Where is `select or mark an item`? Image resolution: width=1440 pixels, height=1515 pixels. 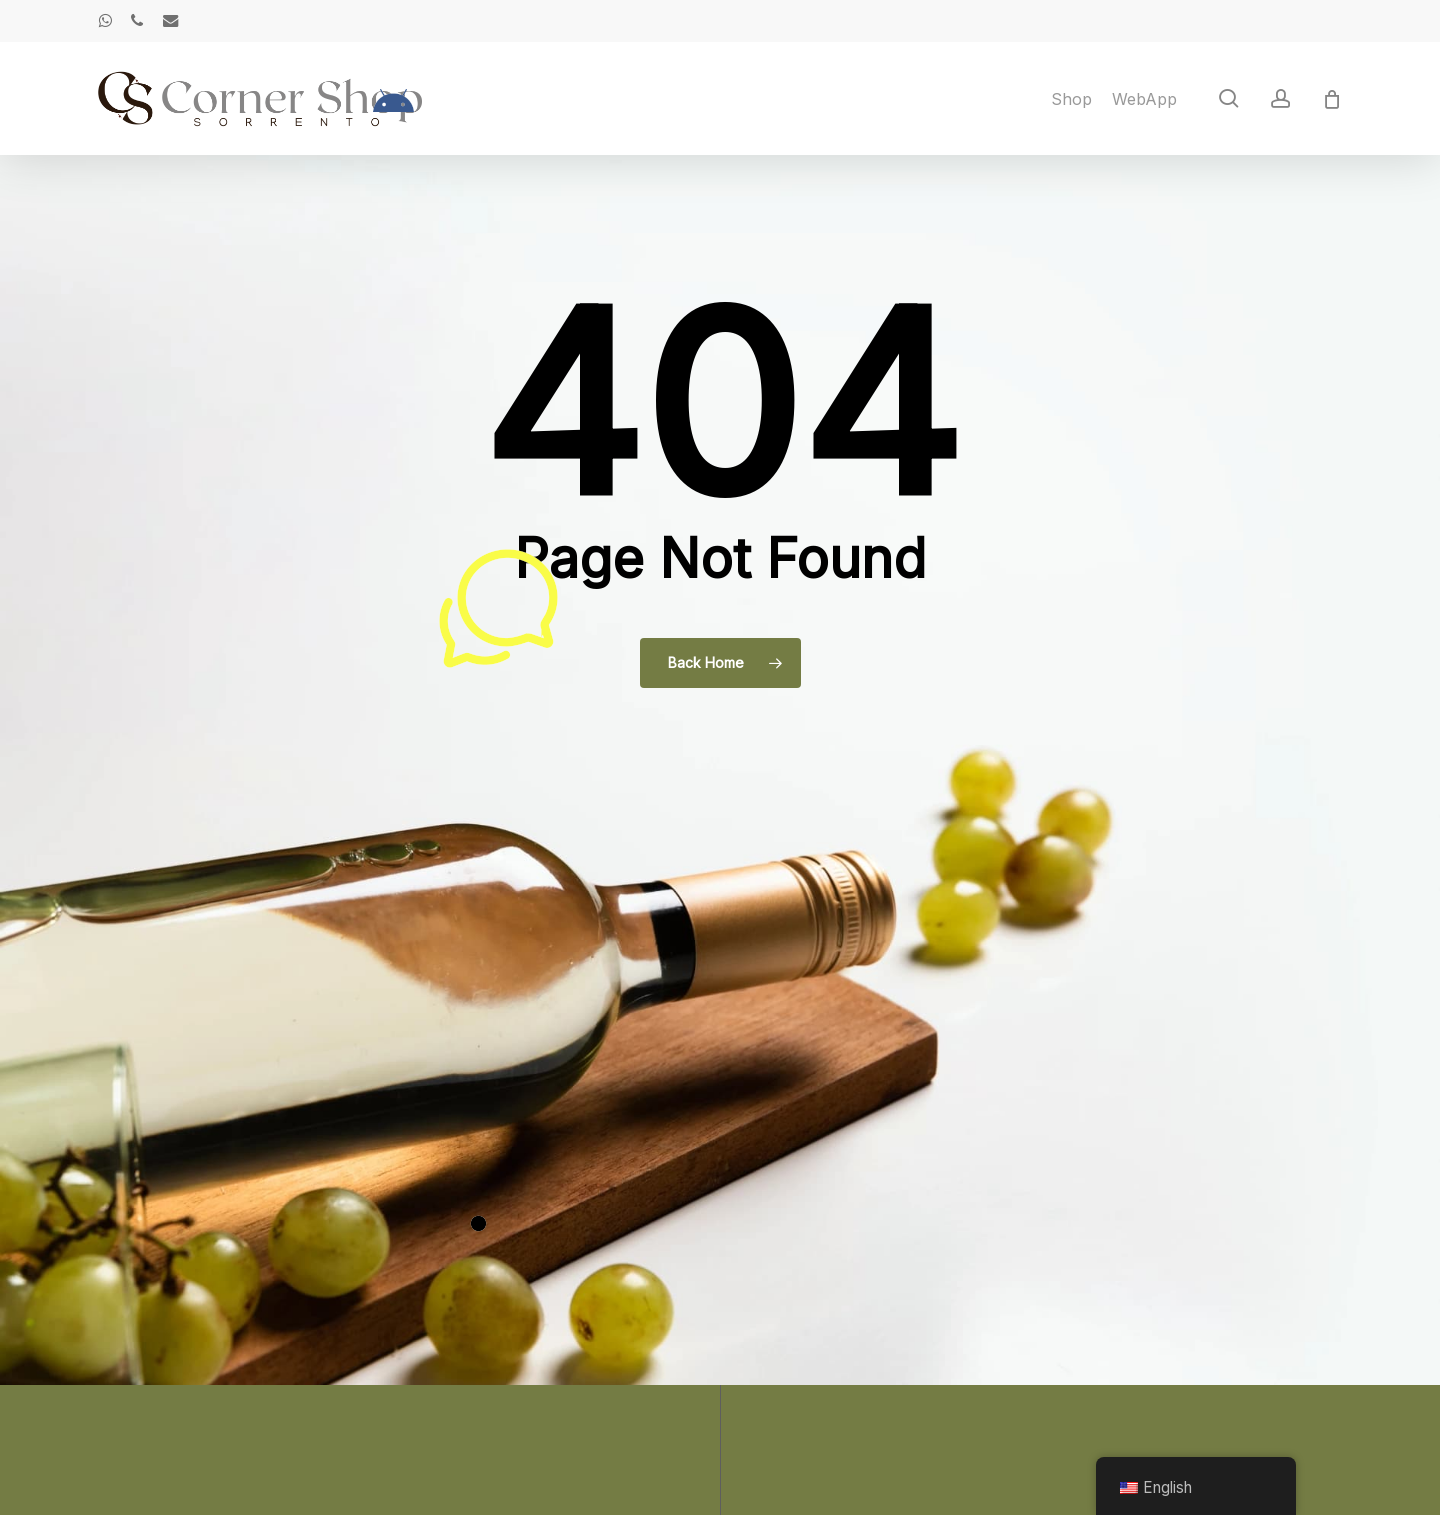
select or mark an item is located at coordinates (478, 1223).